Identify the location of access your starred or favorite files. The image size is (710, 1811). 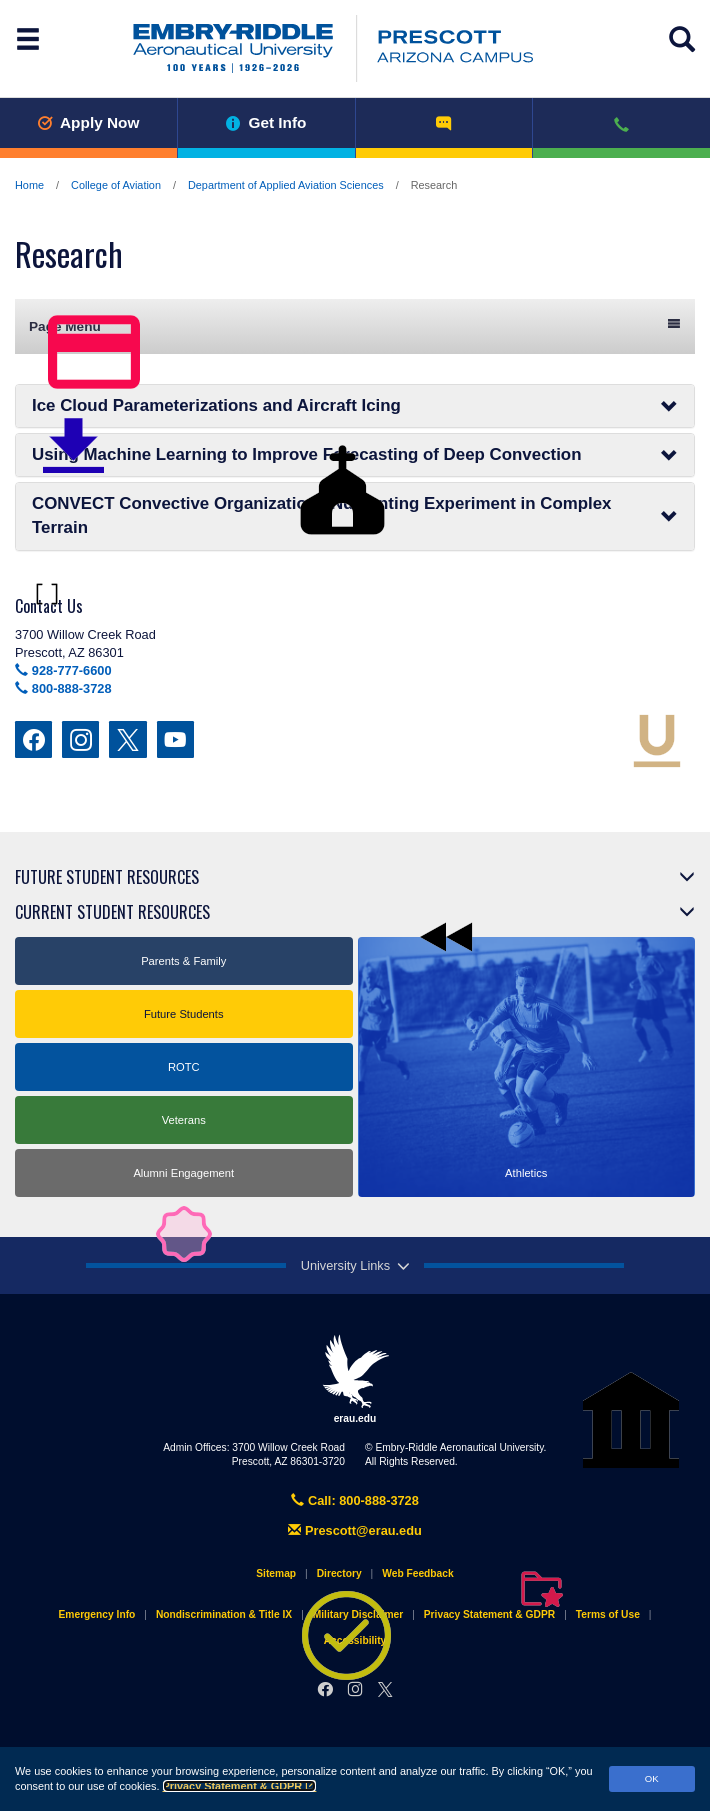
(541, 1588).